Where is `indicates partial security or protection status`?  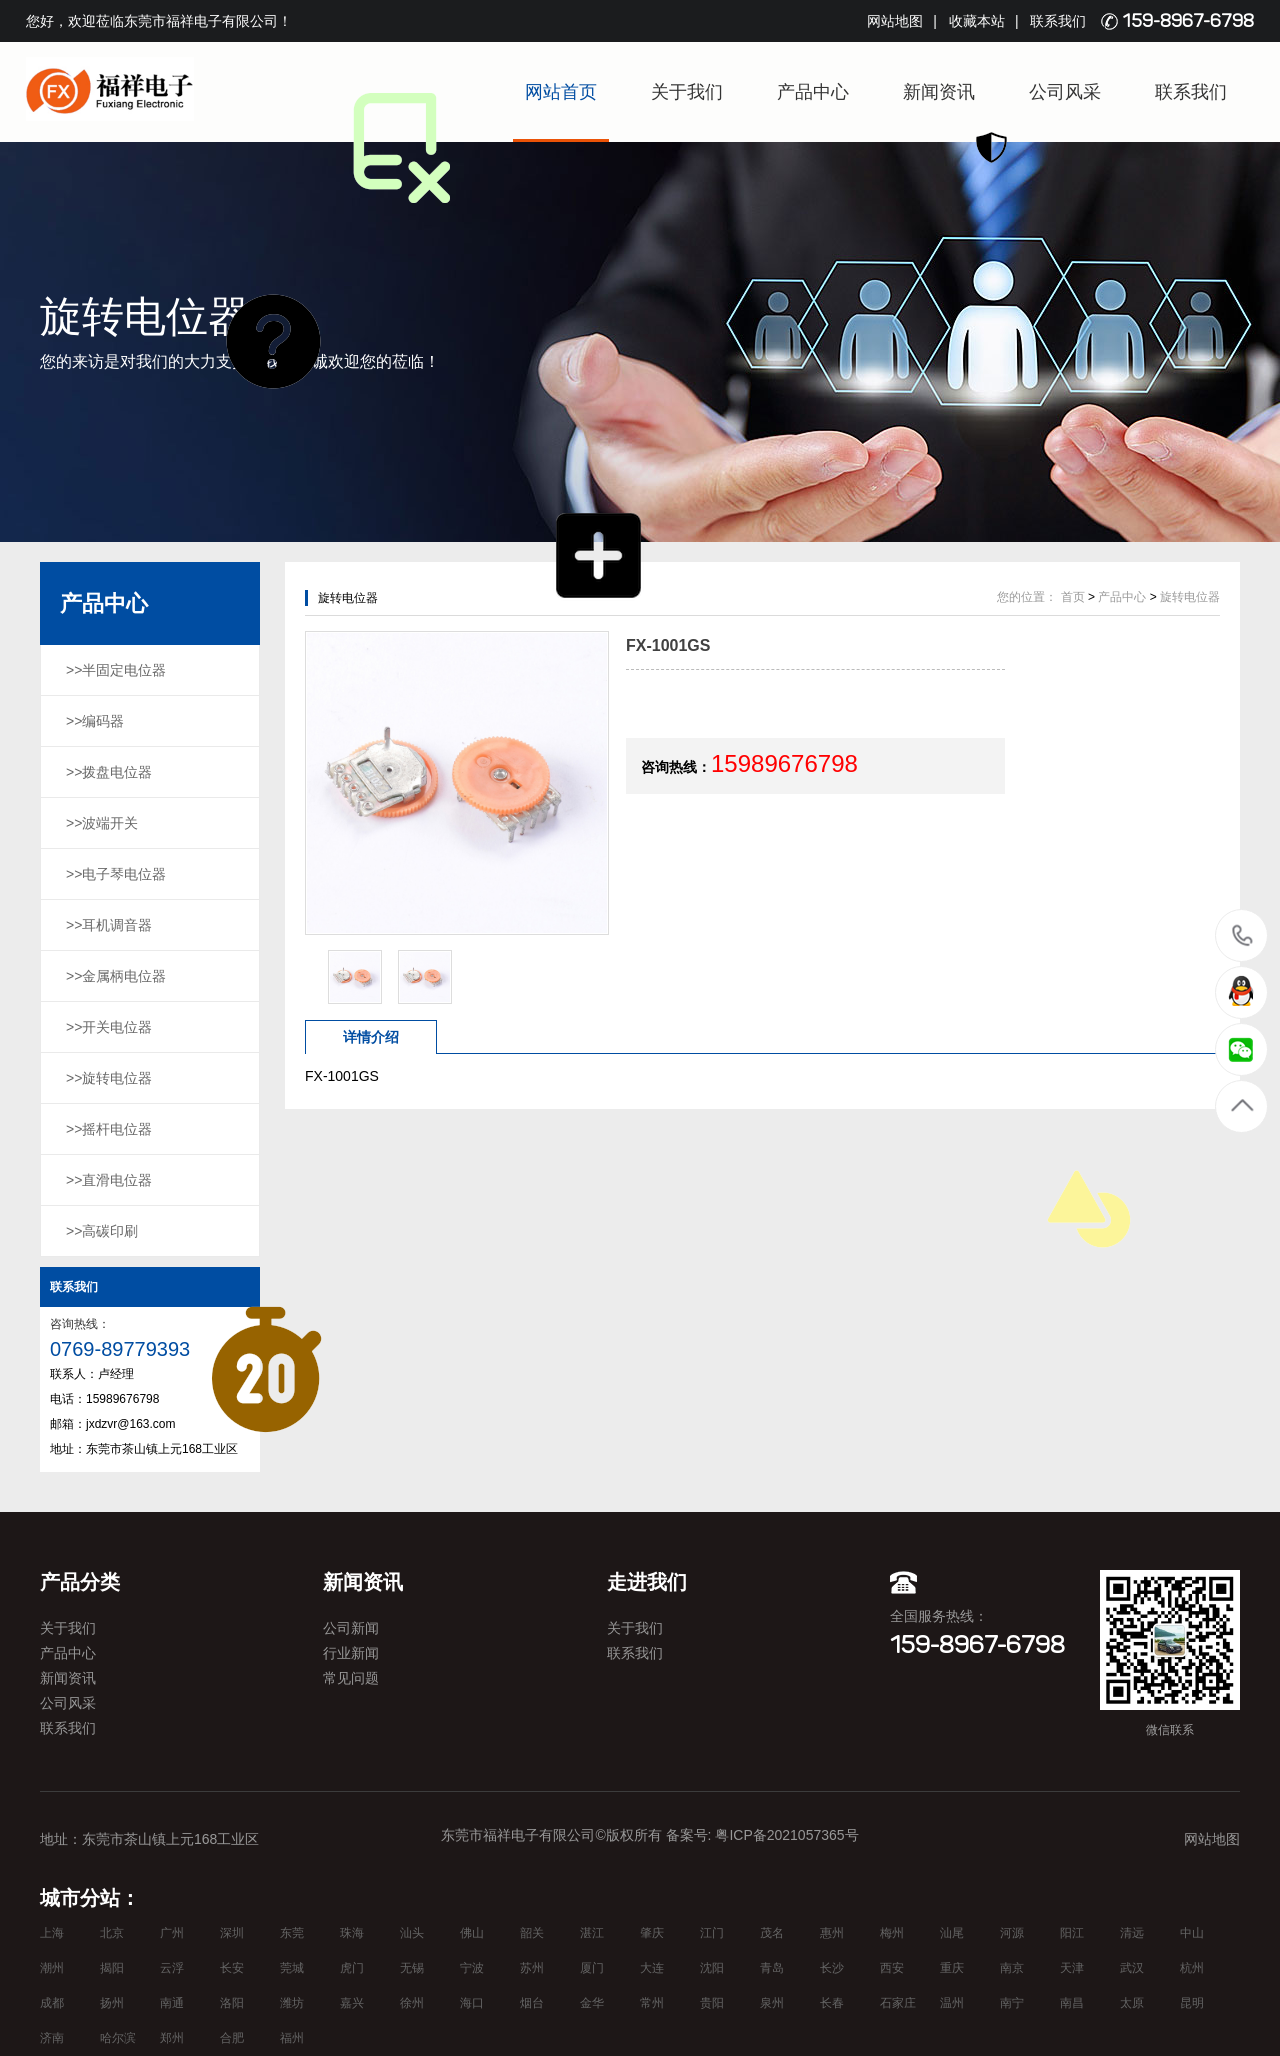
indicates partial security or protection status is located at coordinates (991, 147).